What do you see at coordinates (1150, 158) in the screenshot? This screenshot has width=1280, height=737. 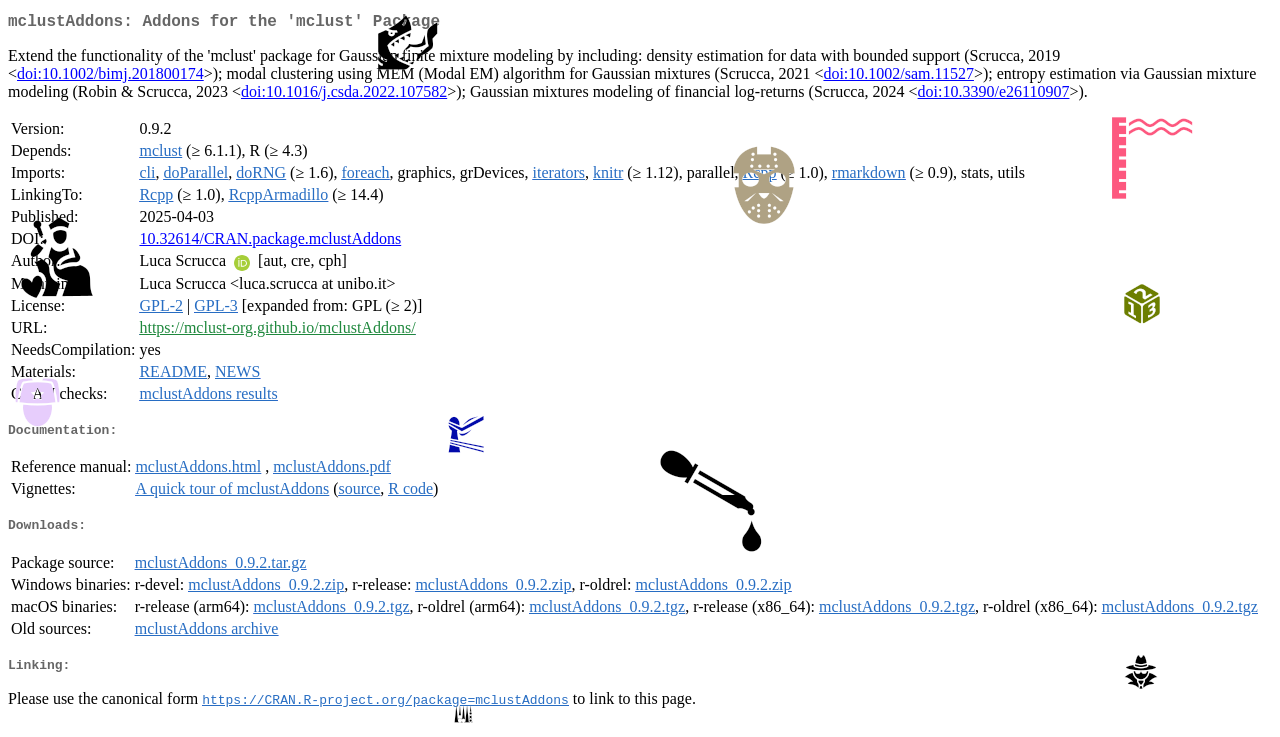 I see `indicates high tide water level` at bounding box center [1150, 158].